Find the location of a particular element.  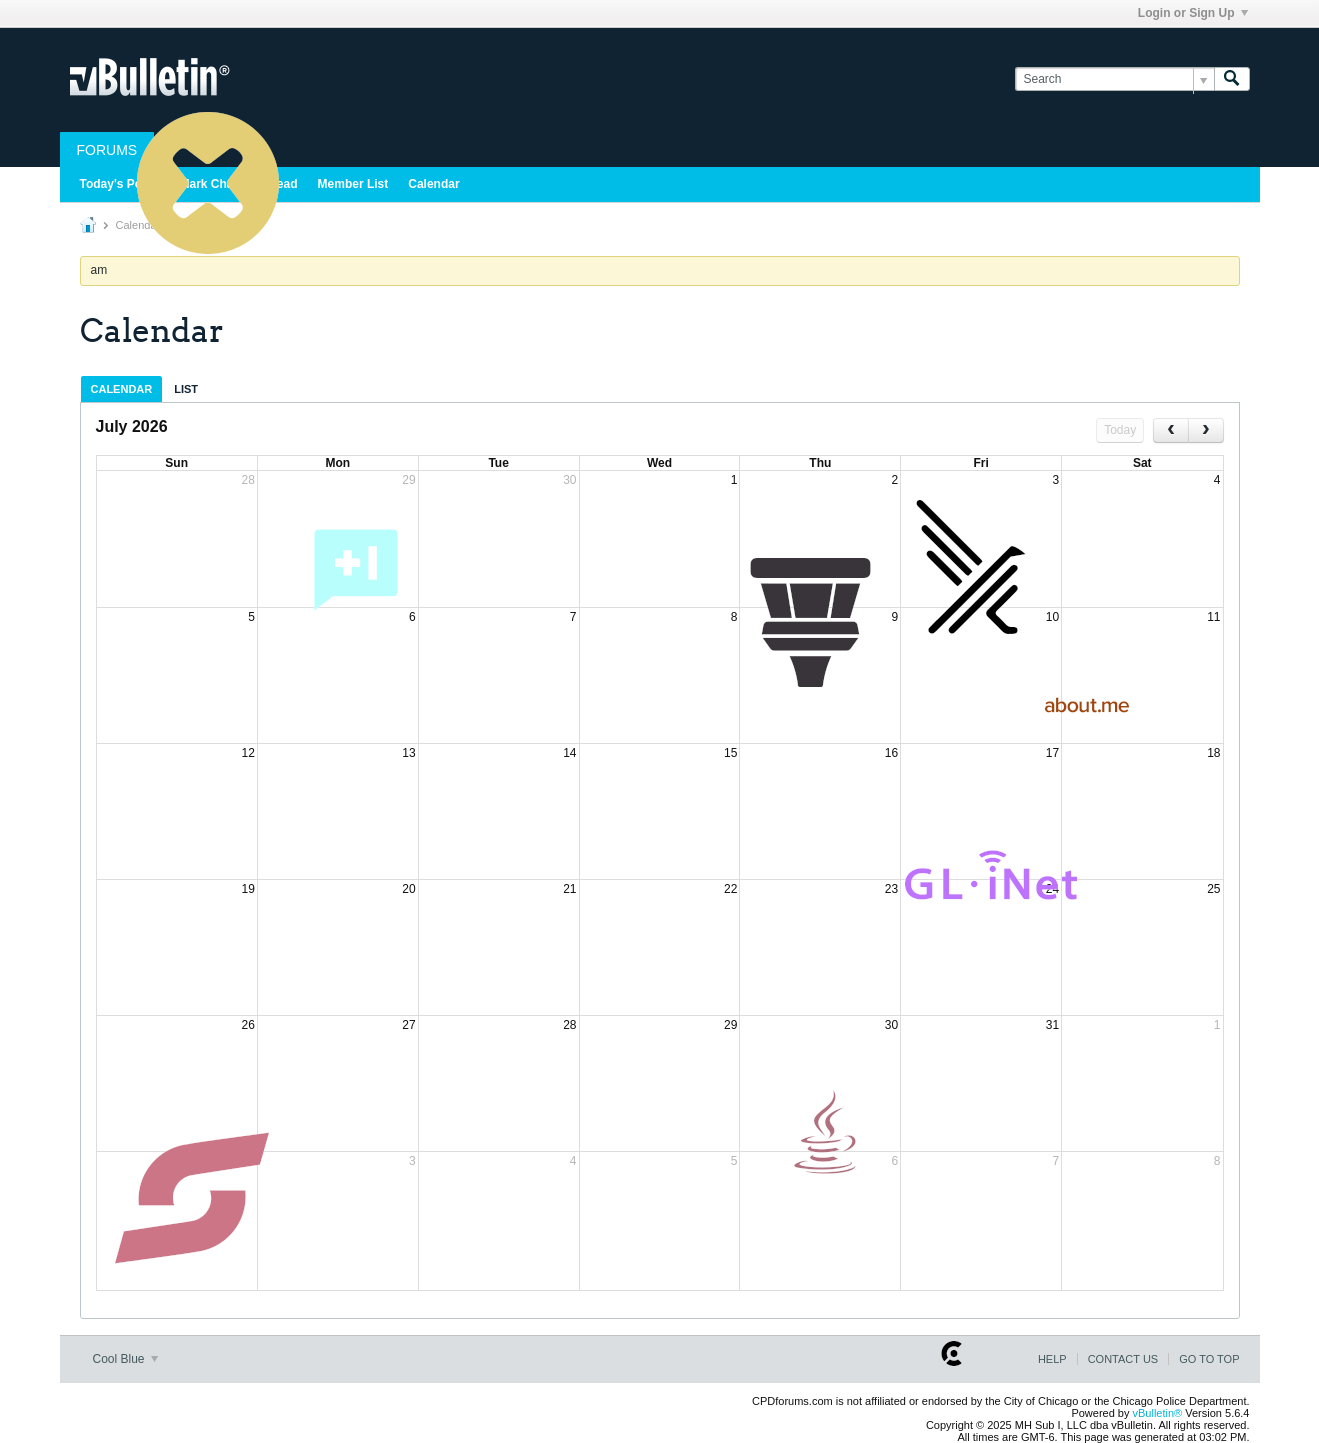

Falco open-source security tool logo is located at coordinates (971, 567).